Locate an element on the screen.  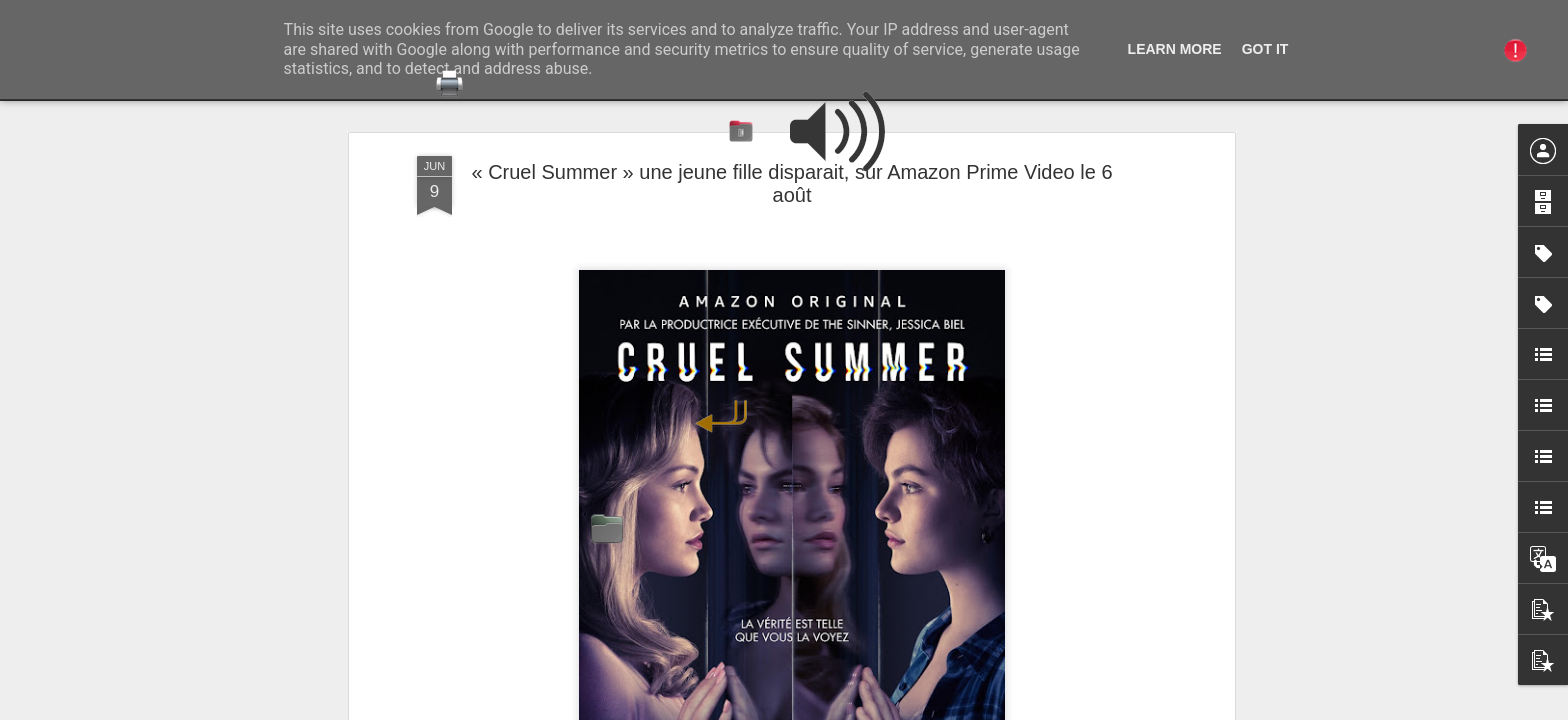
indicates a valid drop target for dragging files is located at coordinates (607, 528).